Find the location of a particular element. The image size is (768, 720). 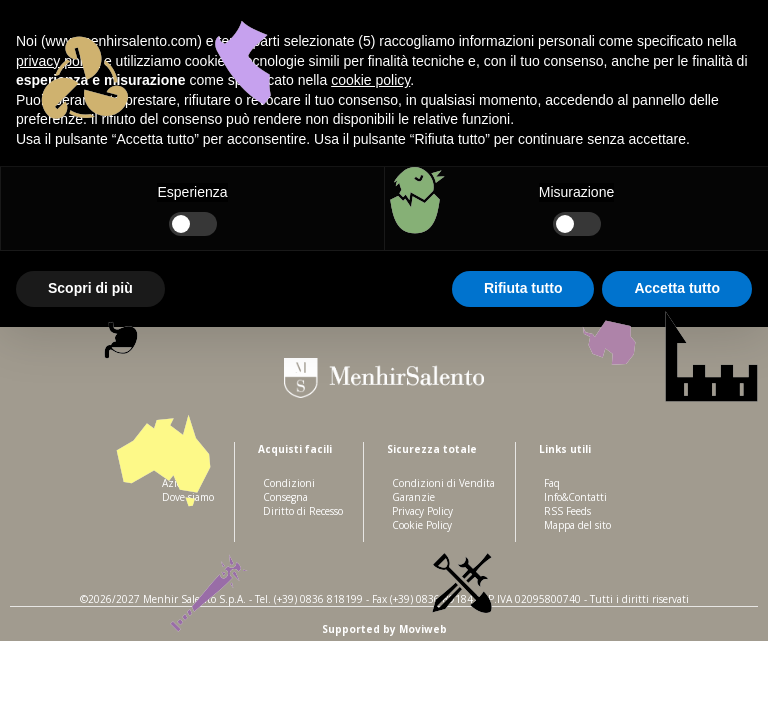

access combat or adventure tools is located at coordinates (462, 583).